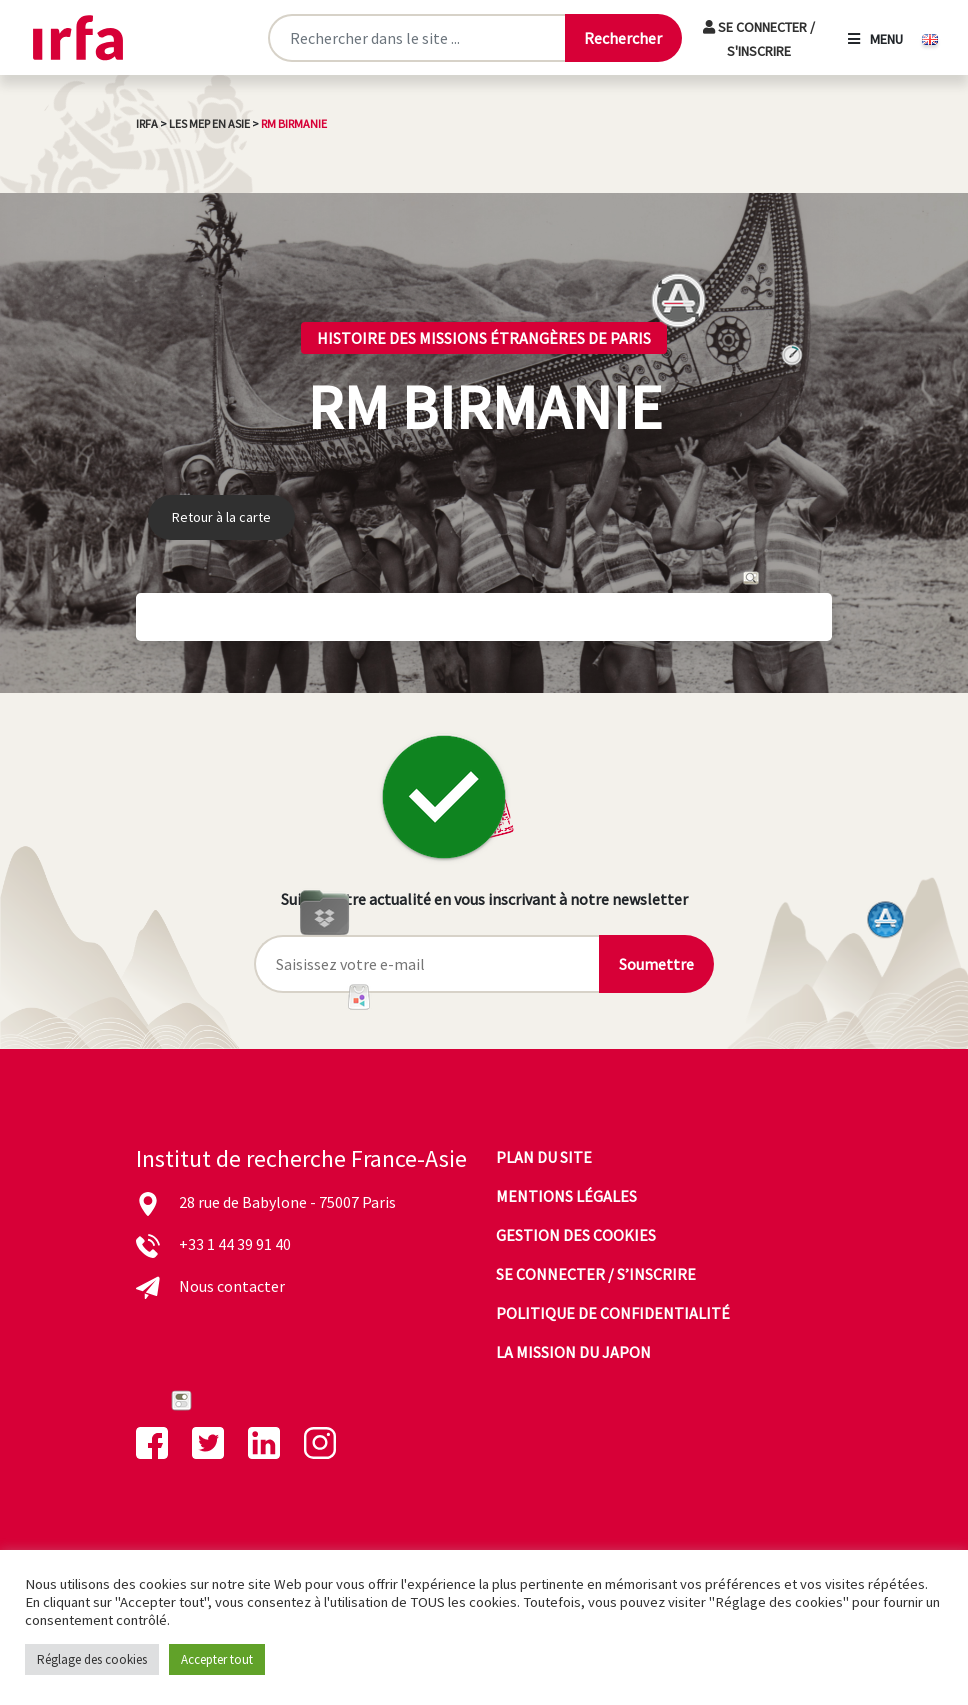 This screenshot has width=968, height=1705. Describe the element at coordinates (792, 355) in the screenshot. I see `launch sysprof system profiler` at that location.